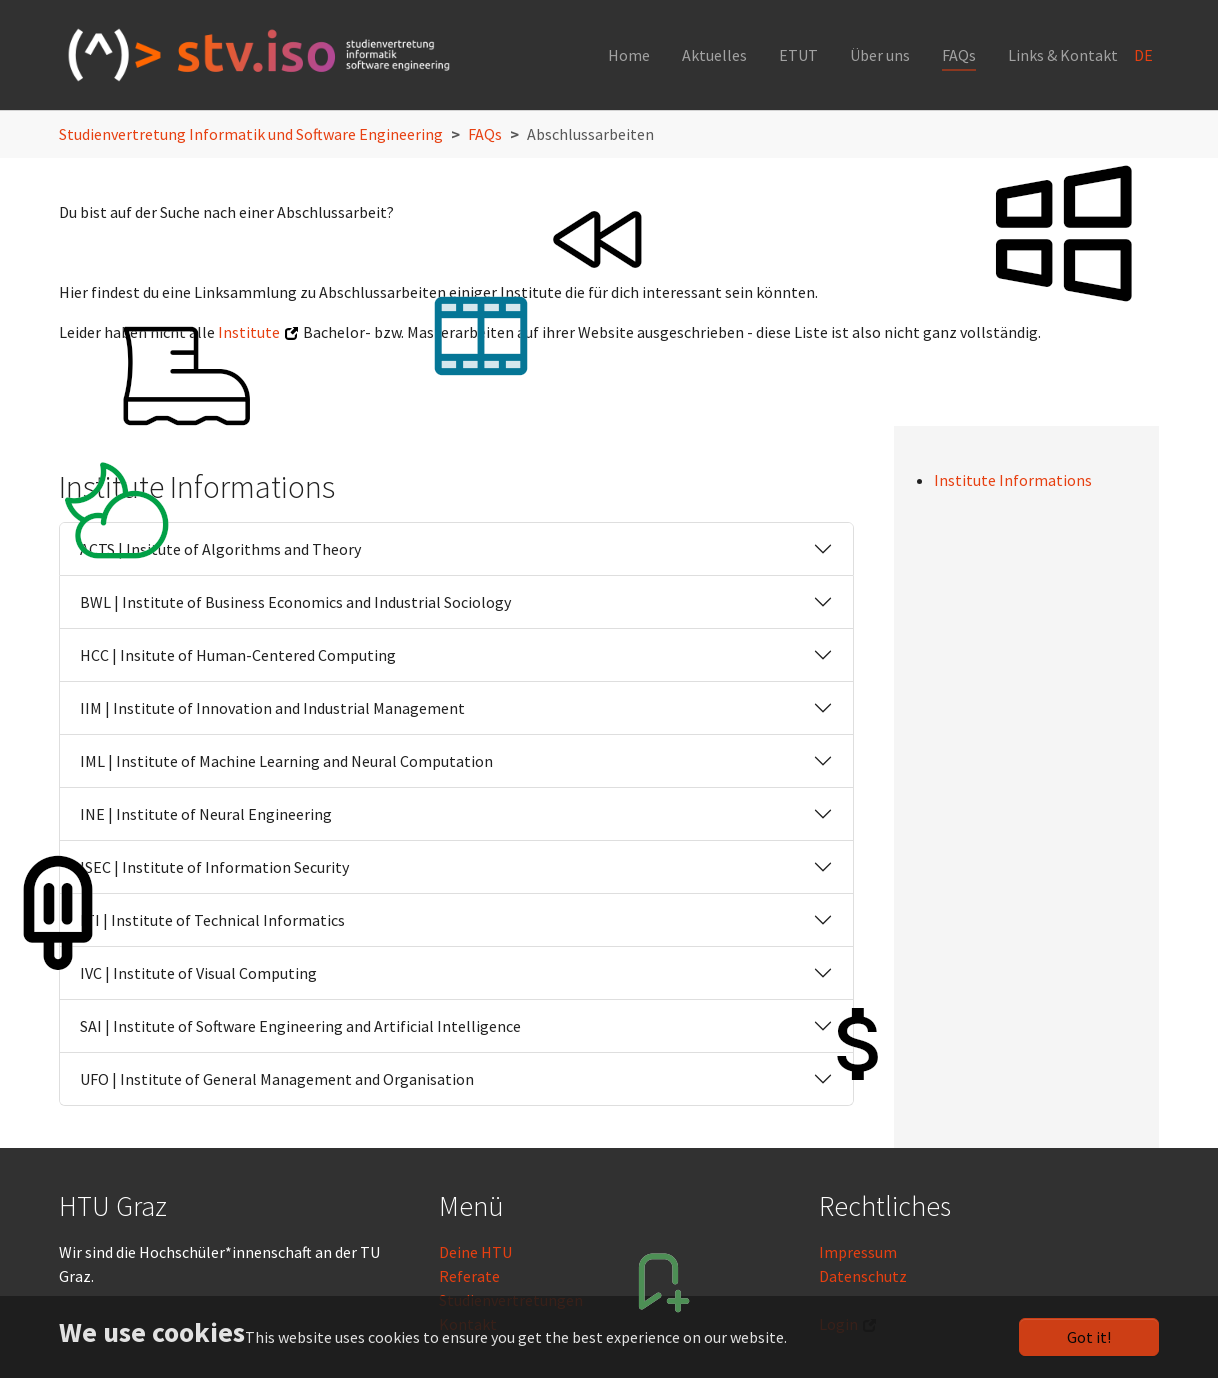 The image size is (1218, 1378). I want to click on indicates frozen treats or ice cream category, so click(58, 912).